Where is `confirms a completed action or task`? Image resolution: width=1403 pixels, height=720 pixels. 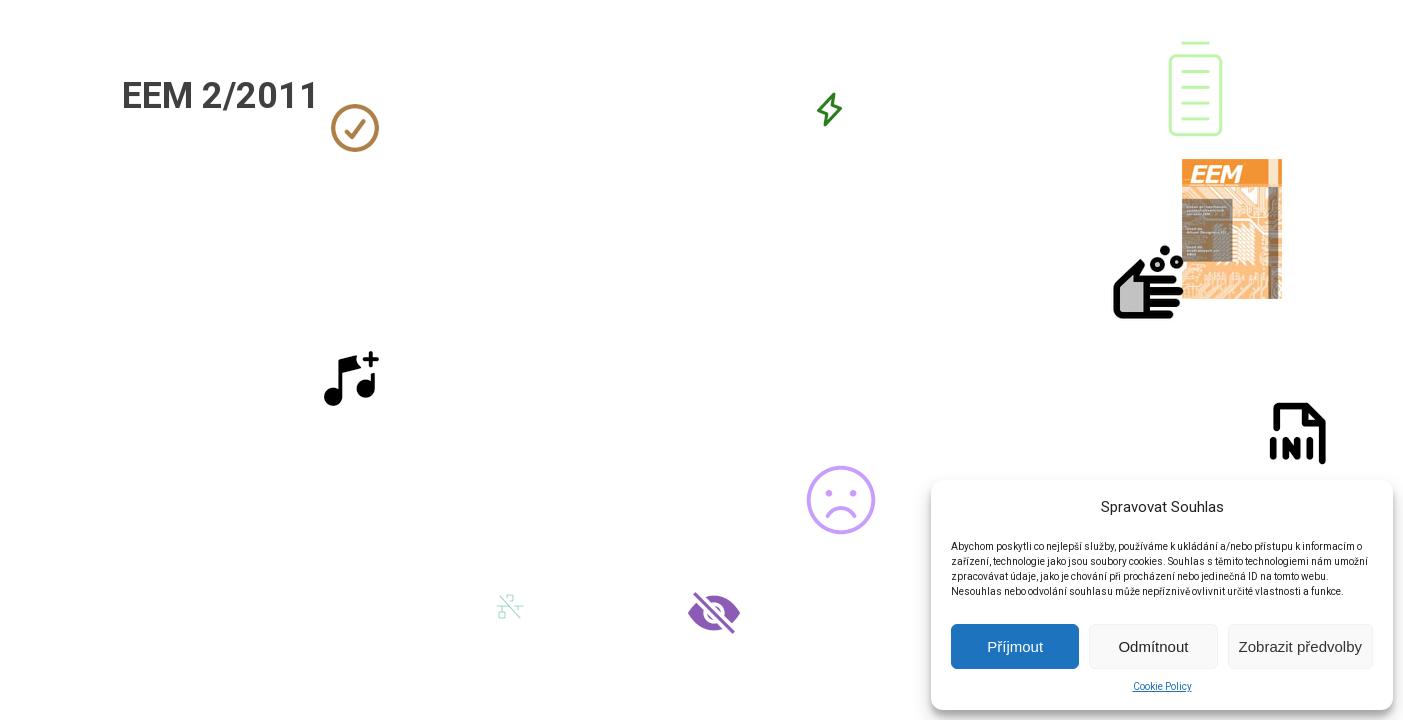 confirms a completed action or task is located at coordinates (355, 128).